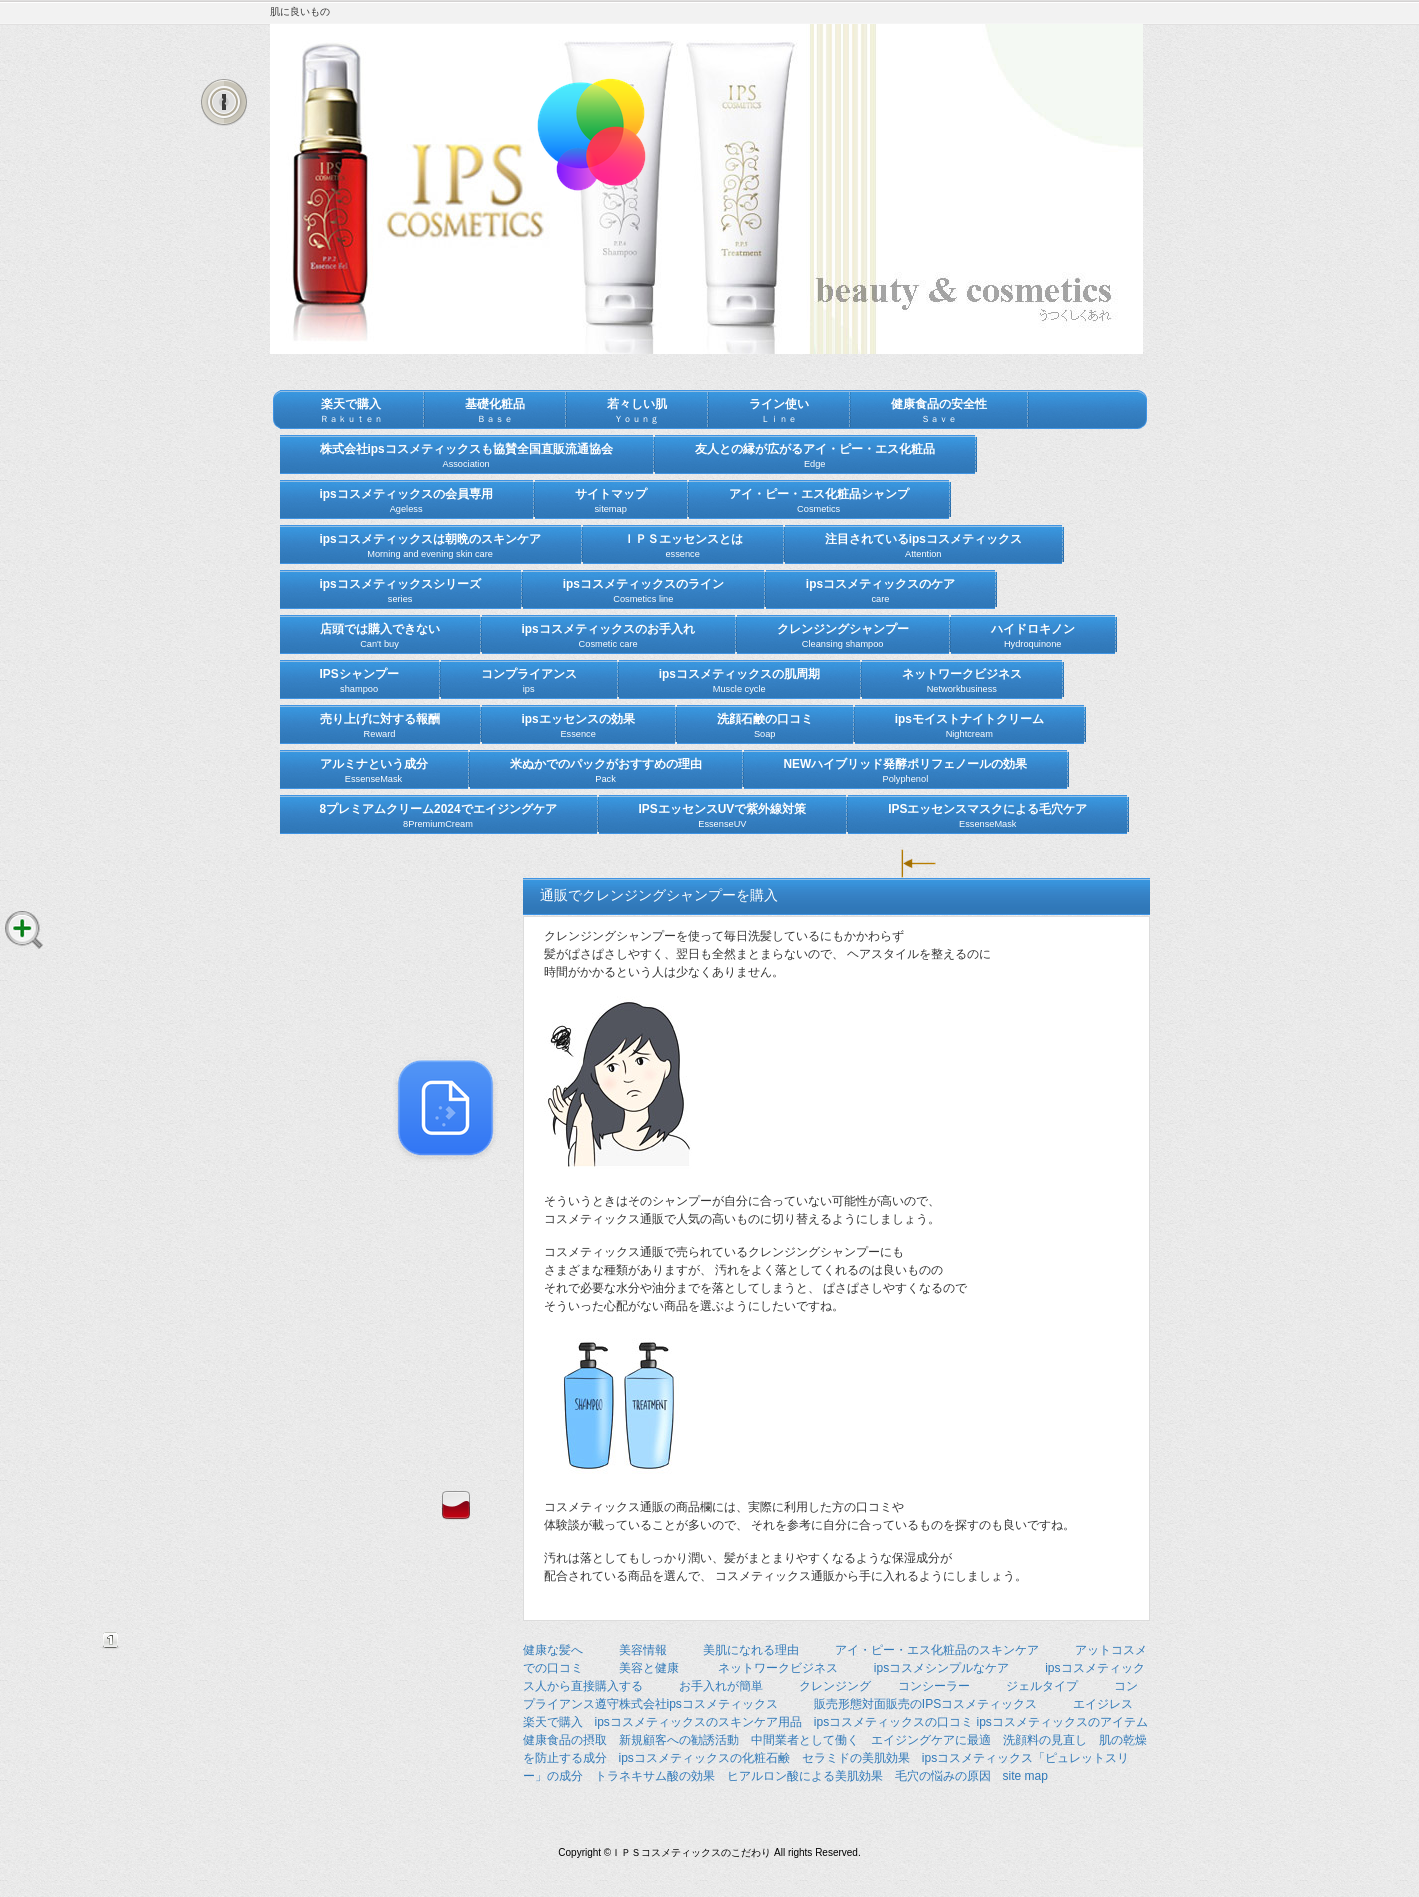  What do you see at coordinates (224, 102) in the screenshot?
I see `open the passwords app` at bounding box center [224, 102].